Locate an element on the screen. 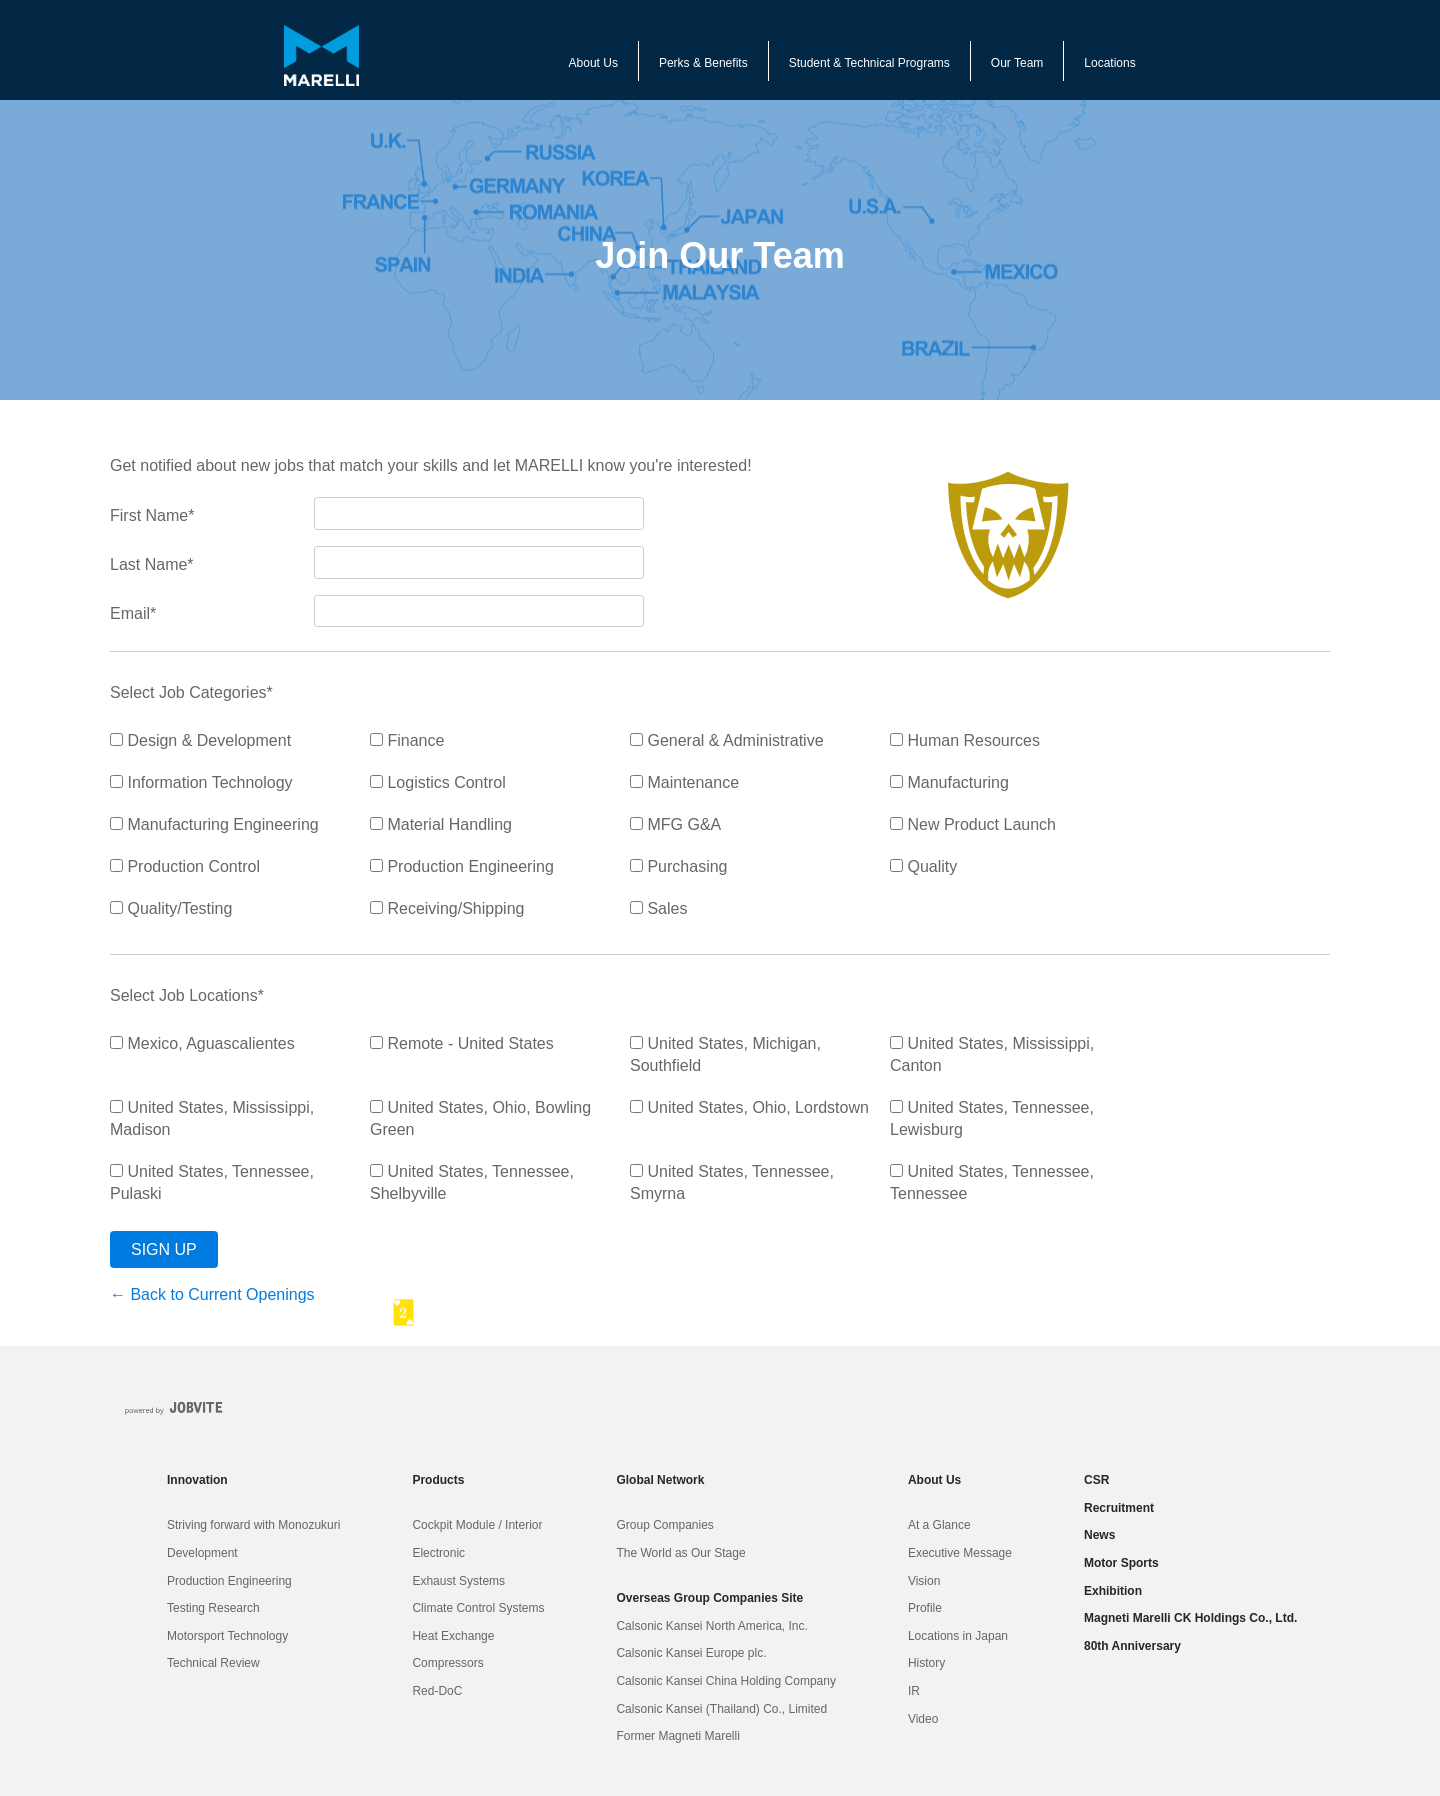  two of hearts playing card is located at coordinates (403, 1312).